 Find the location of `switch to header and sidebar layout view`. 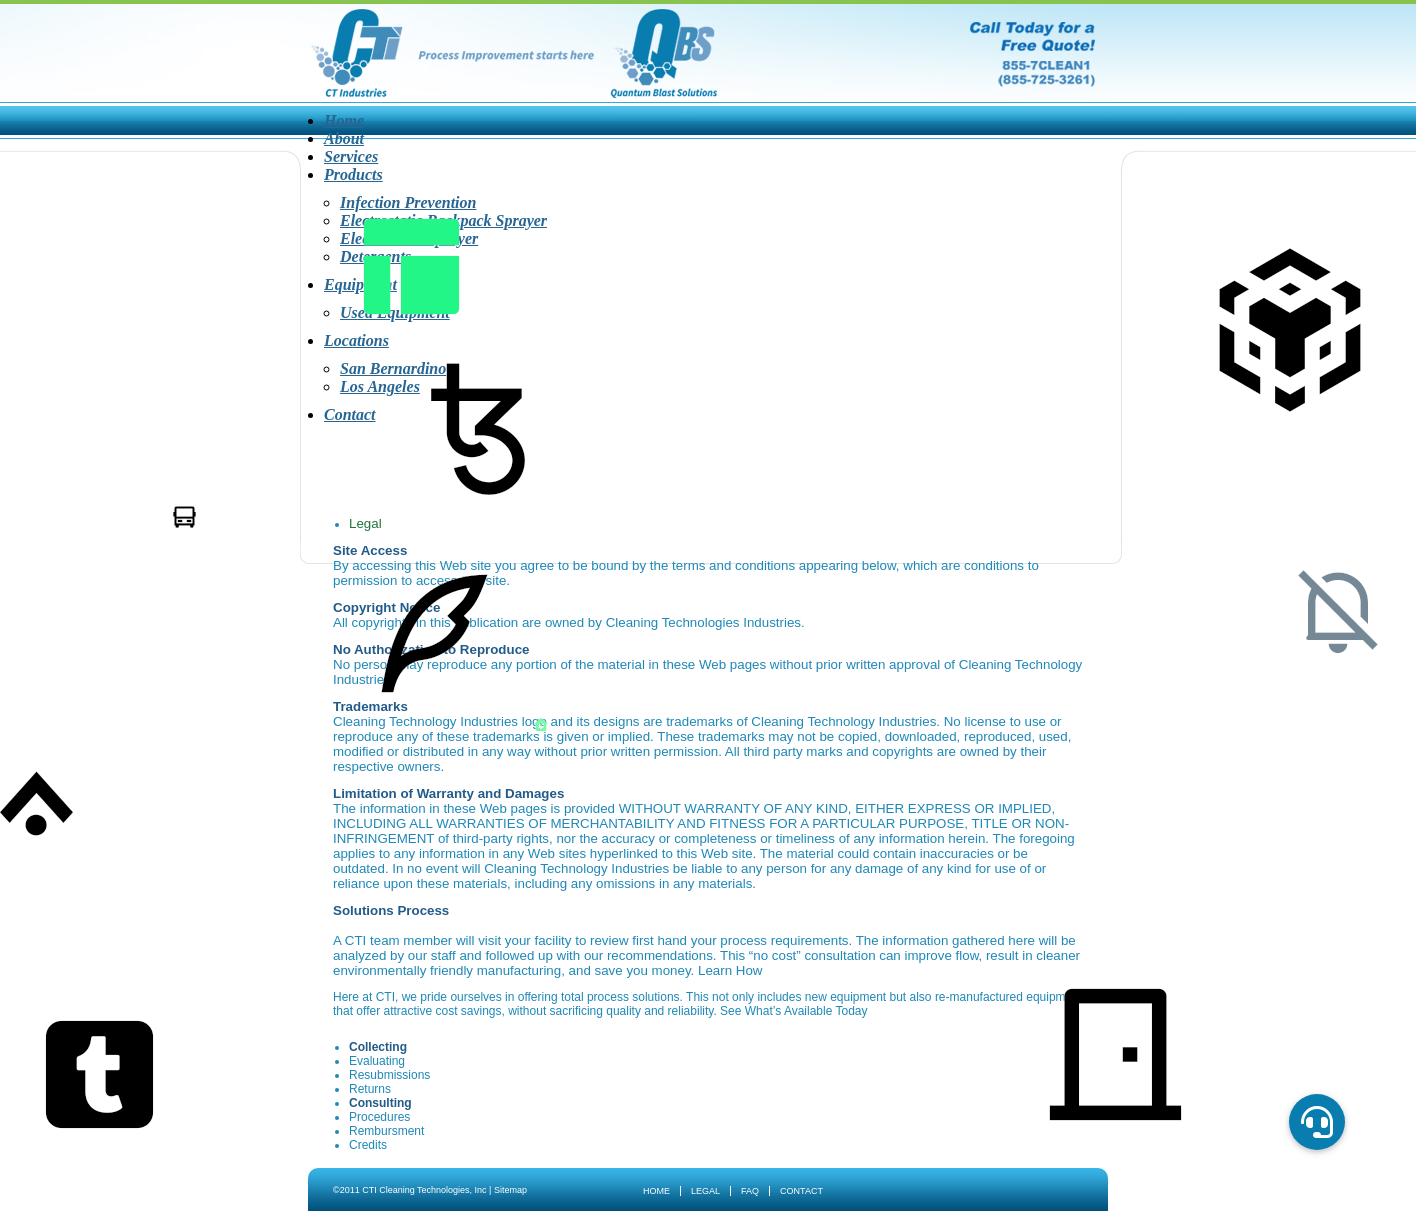

switch to header and sidebar layout view is located at coordinates (411, 266).